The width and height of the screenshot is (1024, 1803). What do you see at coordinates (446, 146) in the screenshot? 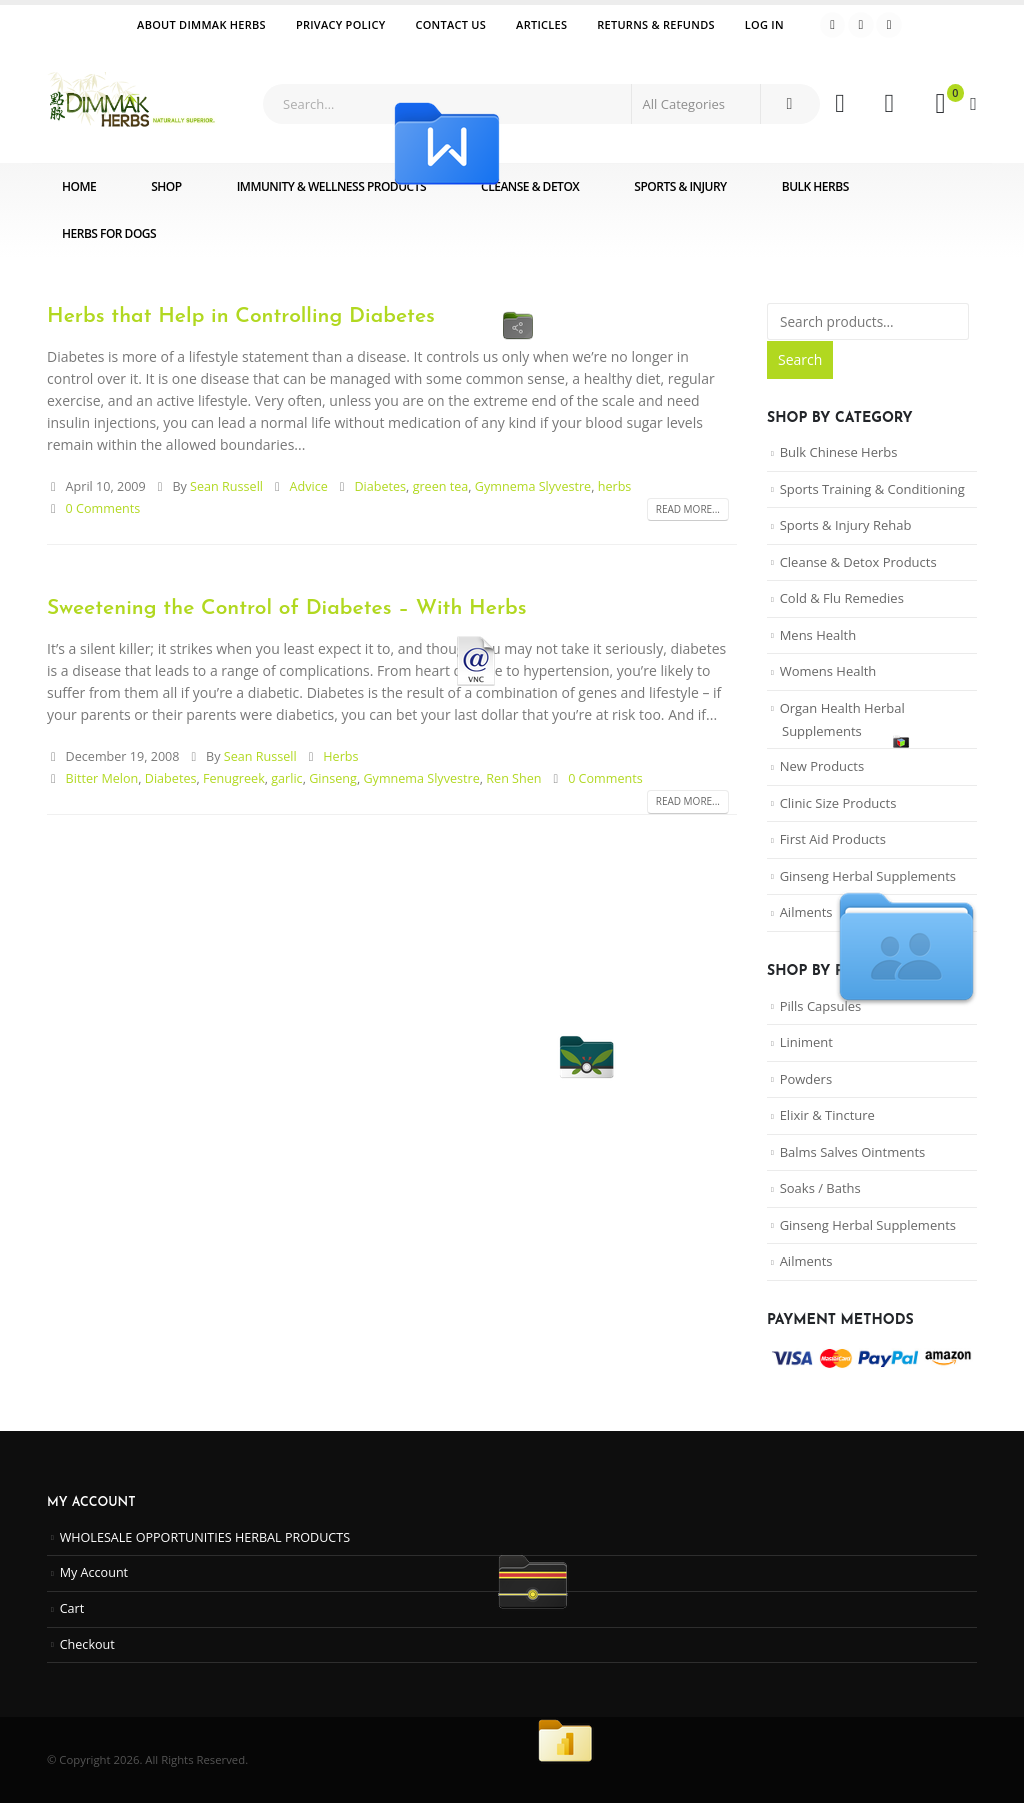
I see `open folder containing wps writer documents` at bounding box center [446, 146].